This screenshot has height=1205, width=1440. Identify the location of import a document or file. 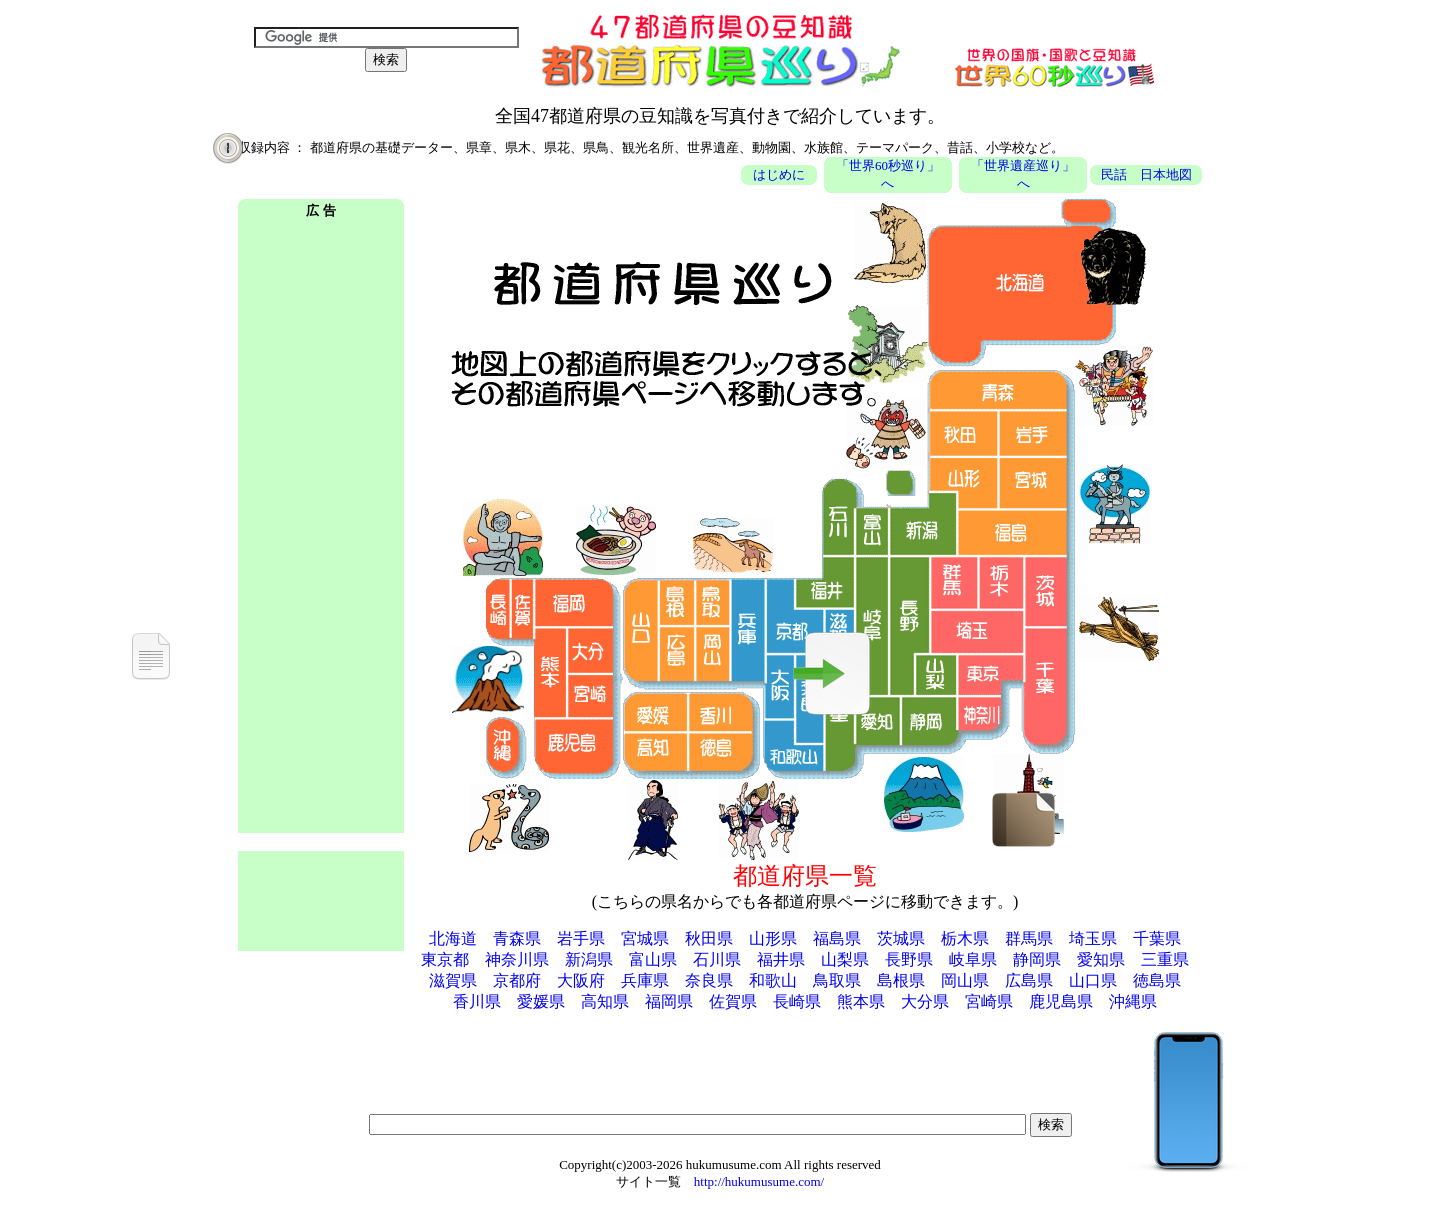
(837, 673).